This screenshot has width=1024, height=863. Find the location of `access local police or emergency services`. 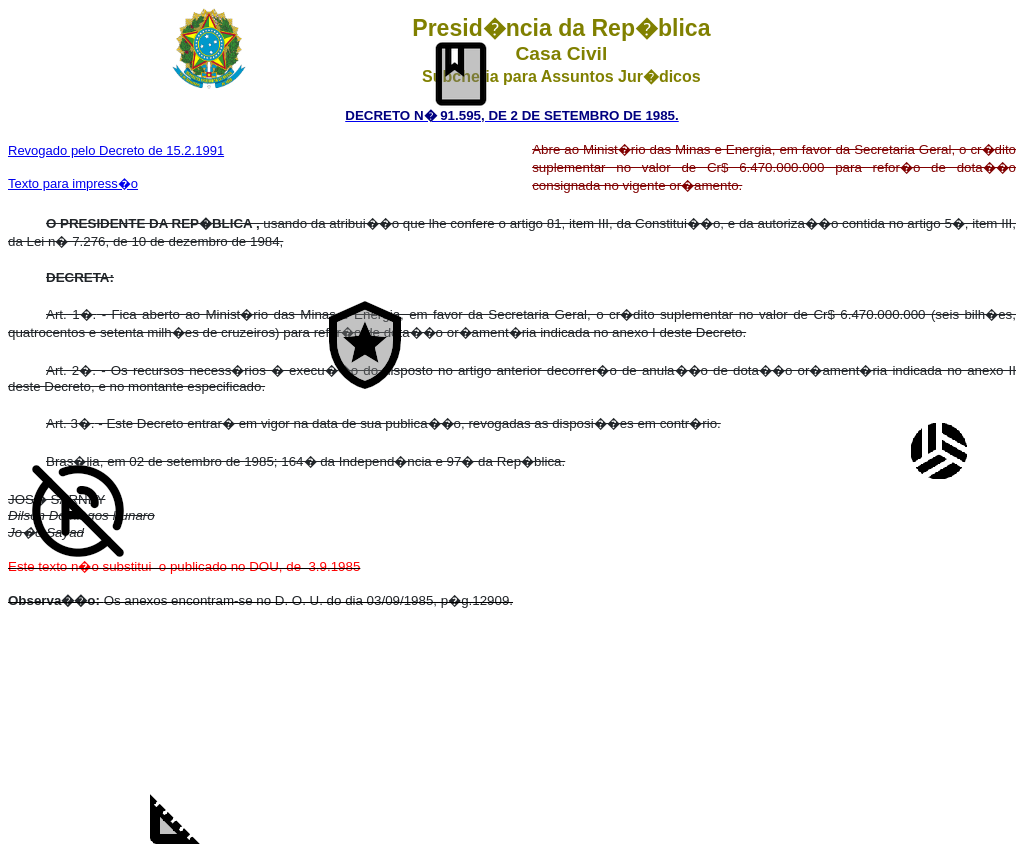

access local police or emergency services is located at coordinates (365, 345).